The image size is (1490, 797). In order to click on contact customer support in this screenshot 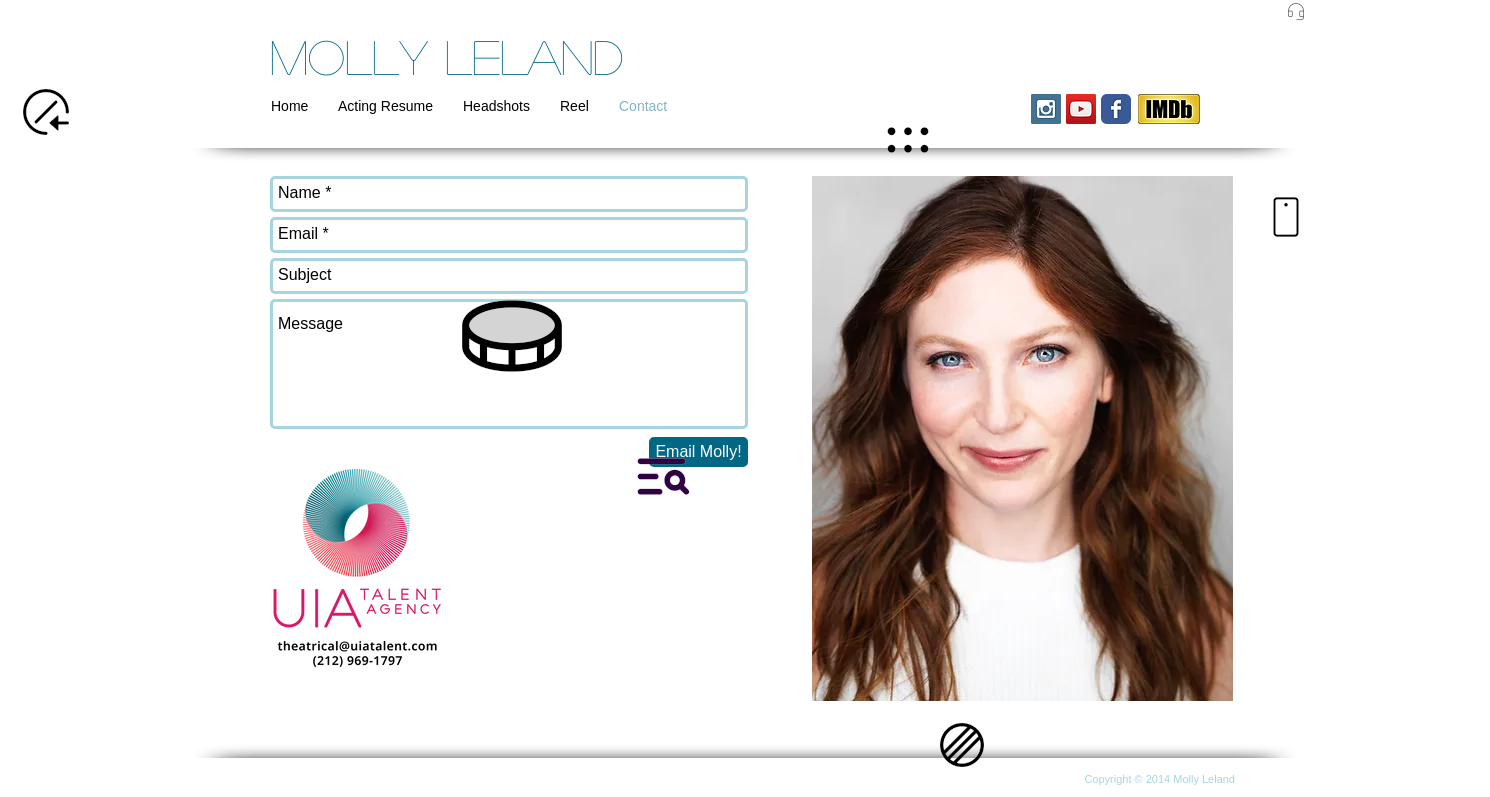, I will do `click(1296, 11)`.